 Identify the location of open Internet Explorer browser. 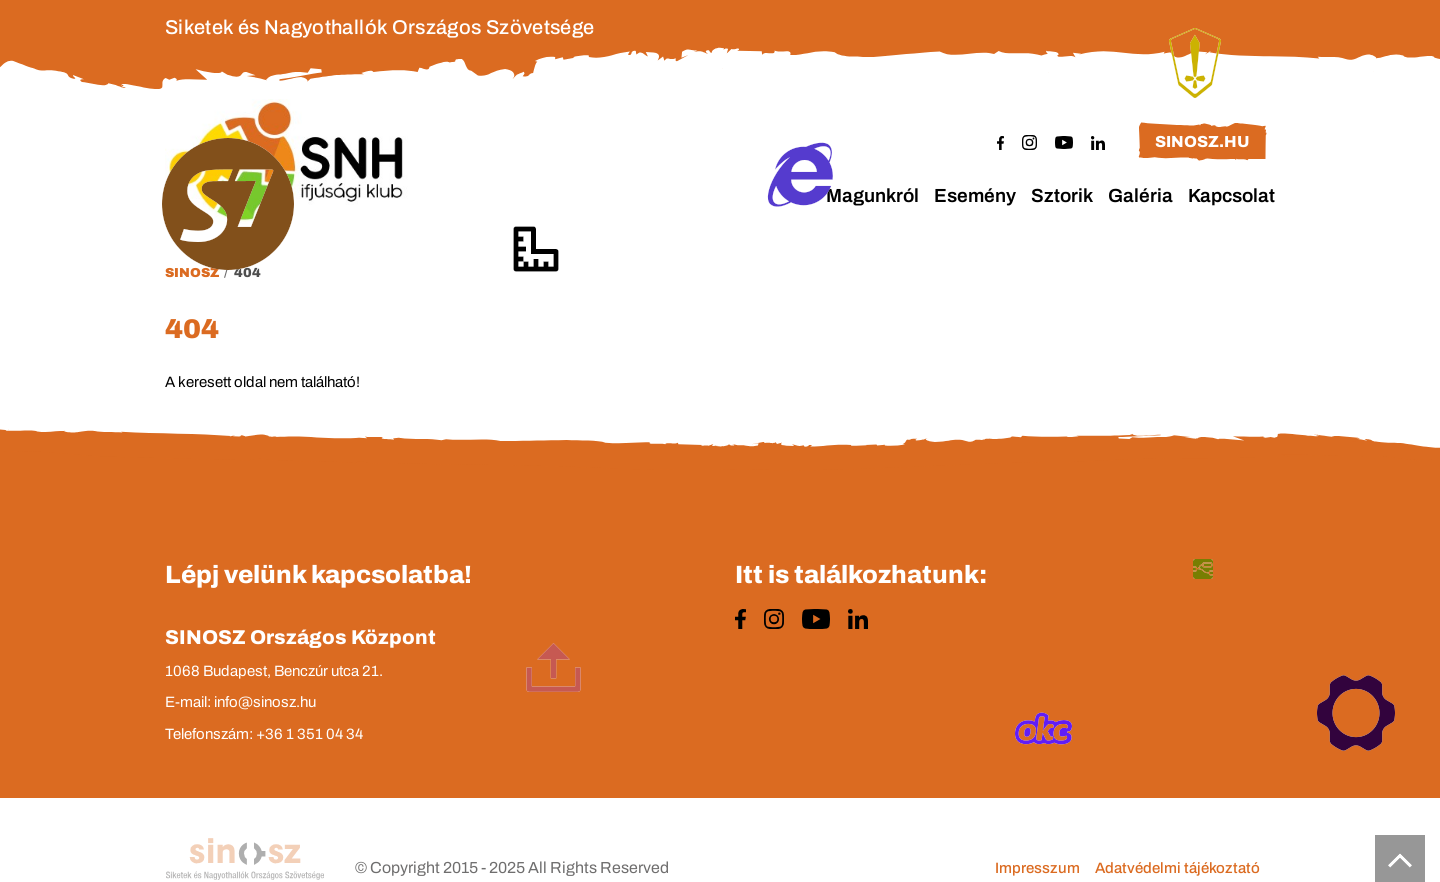
(802, 176).